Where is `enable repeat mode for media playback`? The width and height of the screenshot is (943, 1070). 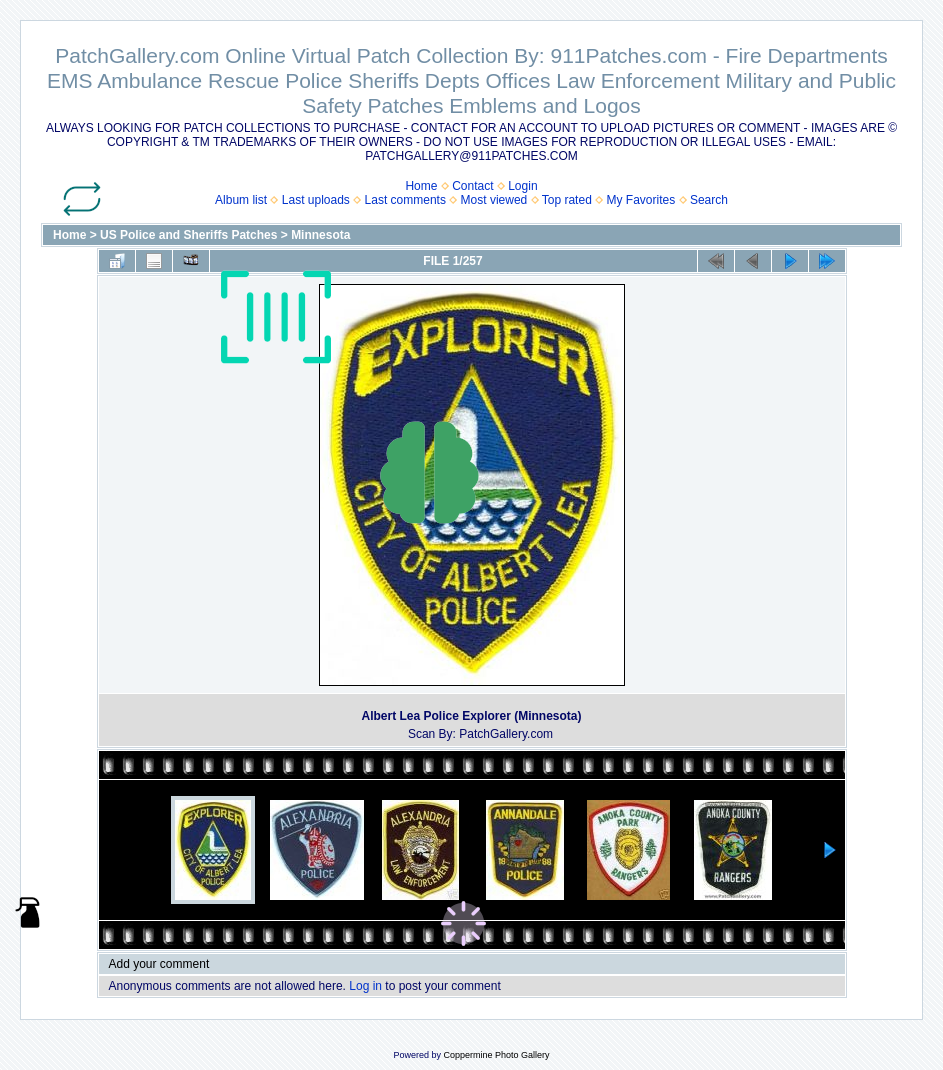 enable repeat mode for media playback is located at coordinates (82, 199).